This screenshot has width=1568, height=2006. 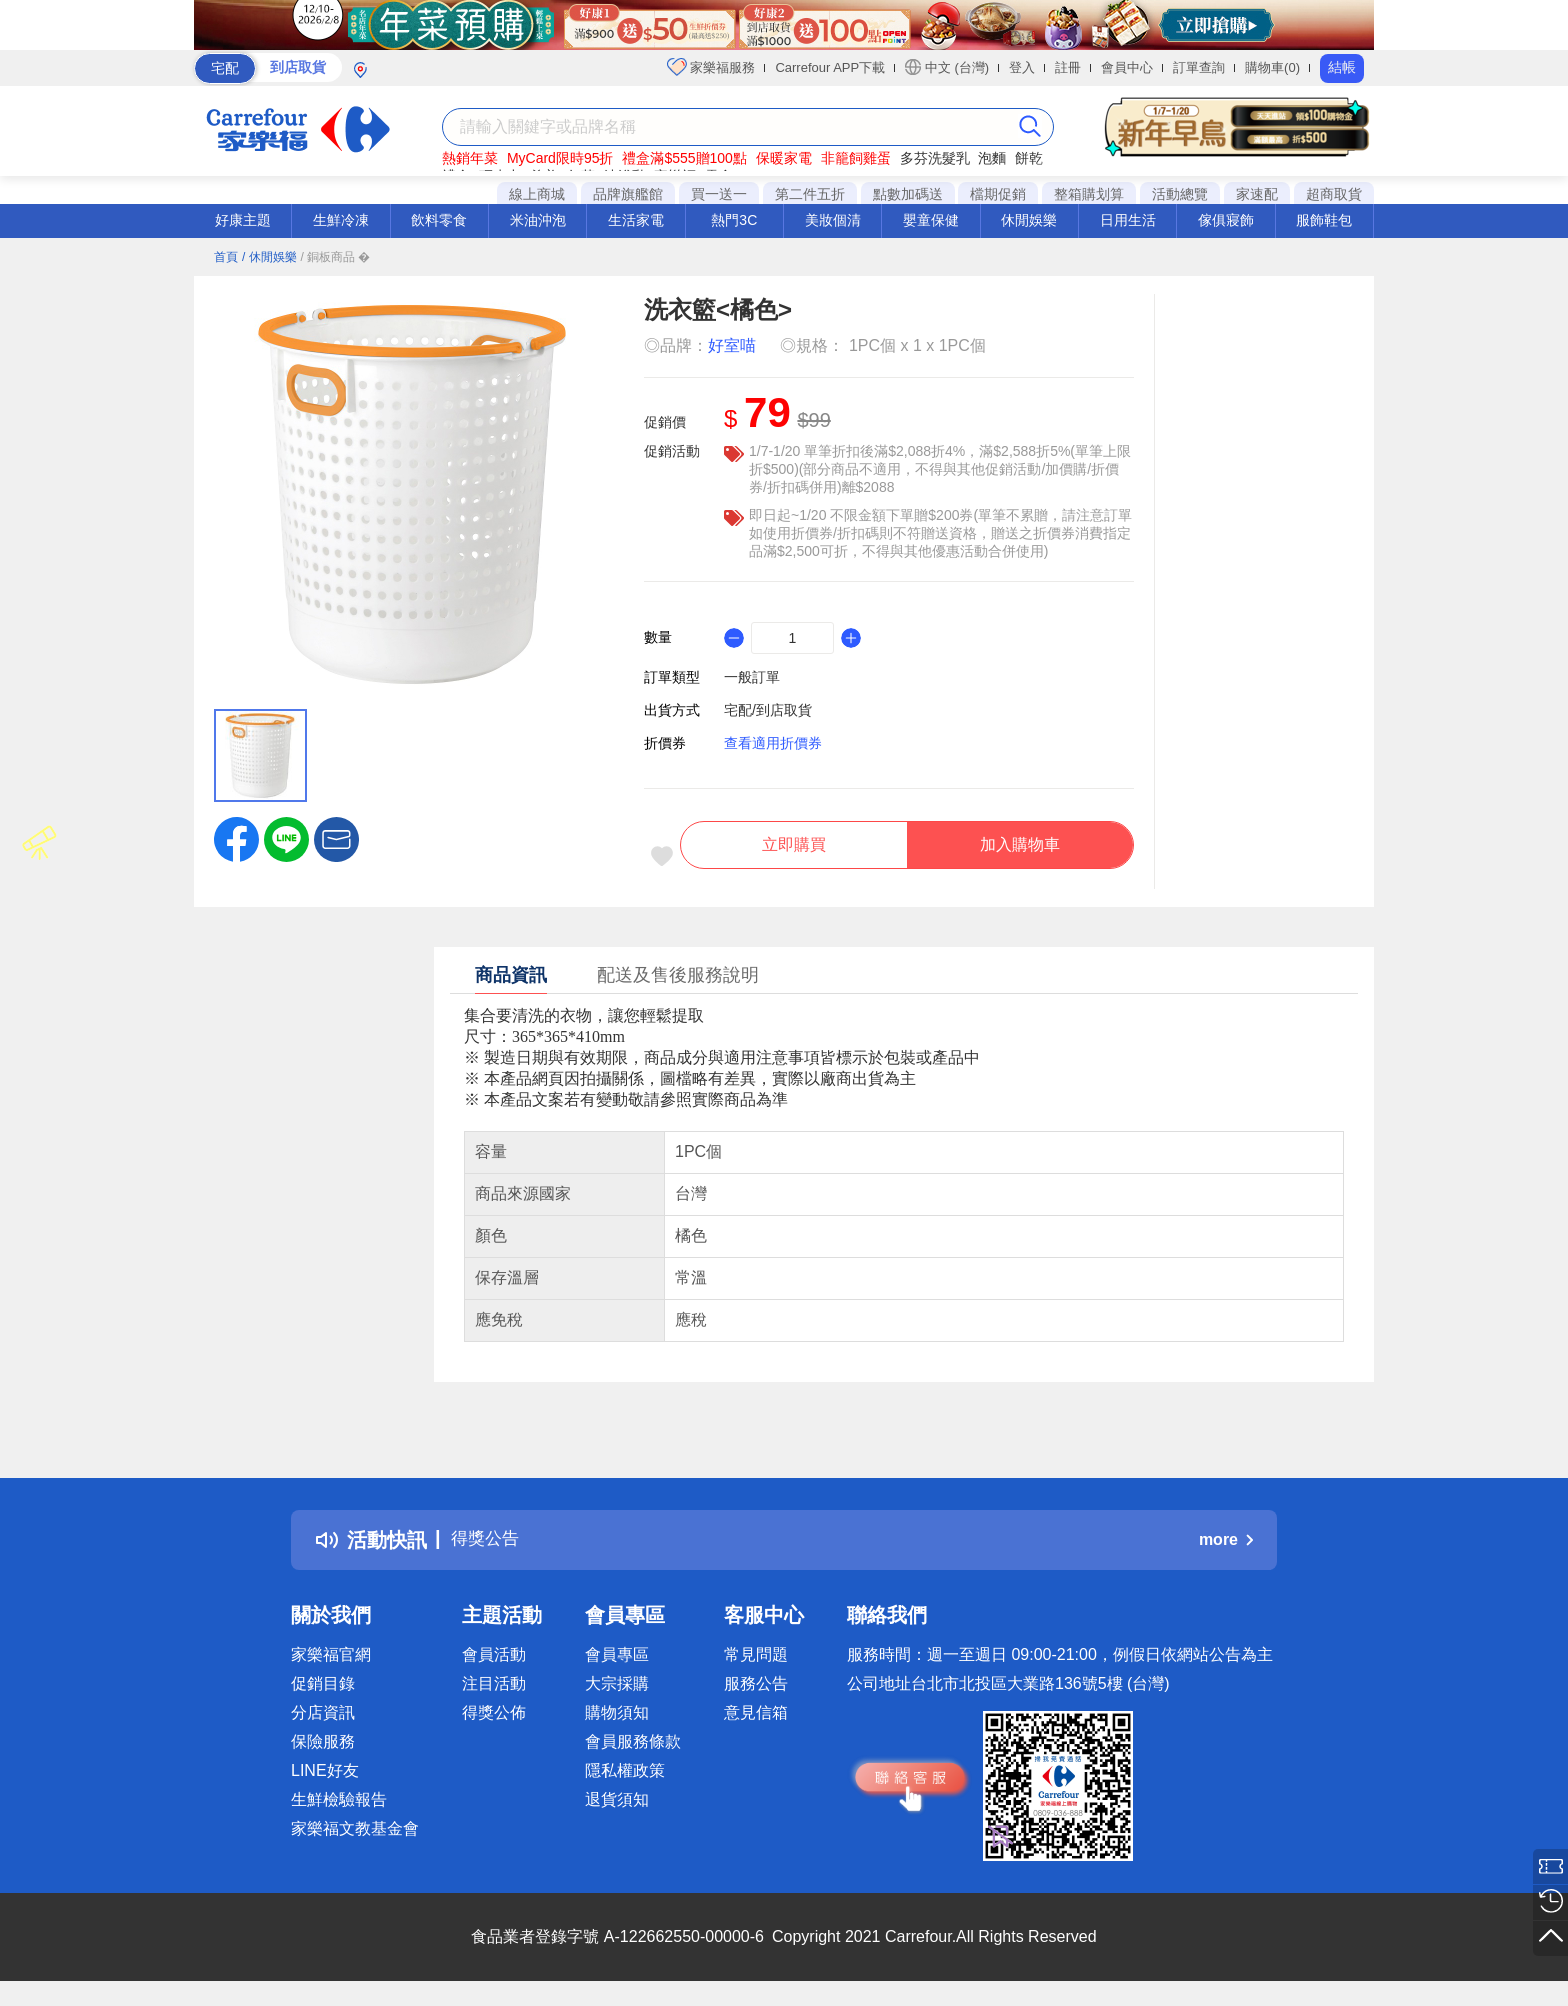 What do you see at coordinates (1000, 1836) in the screenshot?
I see `remove bookmark from saved items` at bounding box center [1000, 1836].